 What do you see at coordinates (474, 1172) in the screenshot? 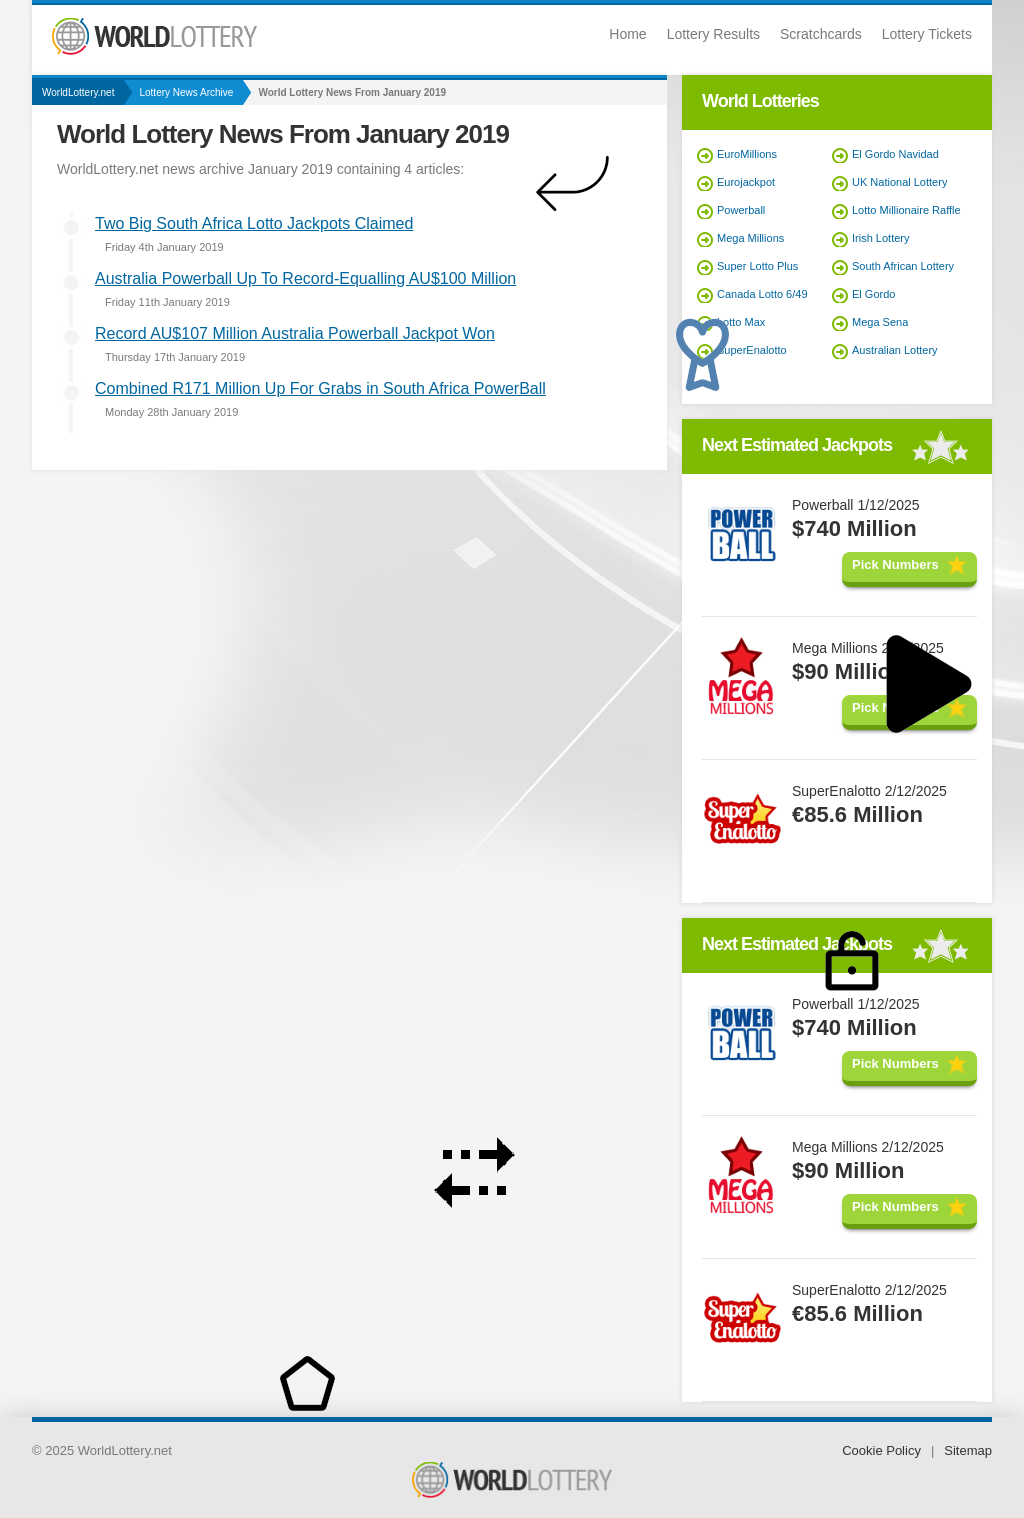
I see `view route with multiple stops` at bounding box center [474, 1172].